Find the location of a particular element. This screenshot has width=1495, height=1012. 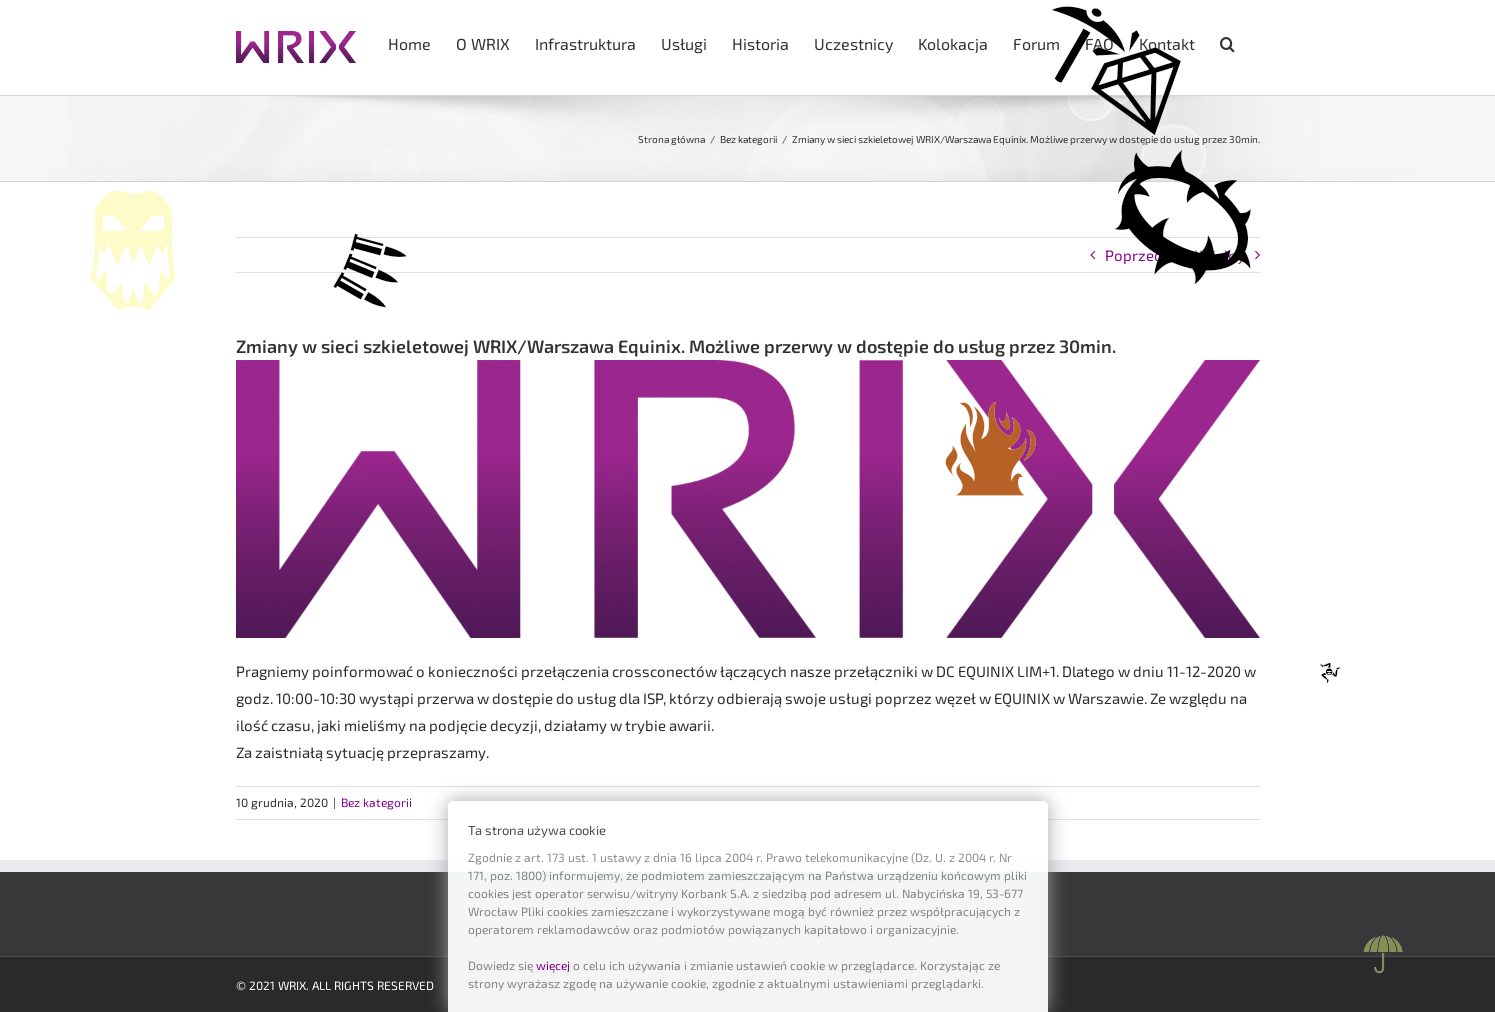

select a trap or hazard in a game interface is located at coordinates (133, 250).